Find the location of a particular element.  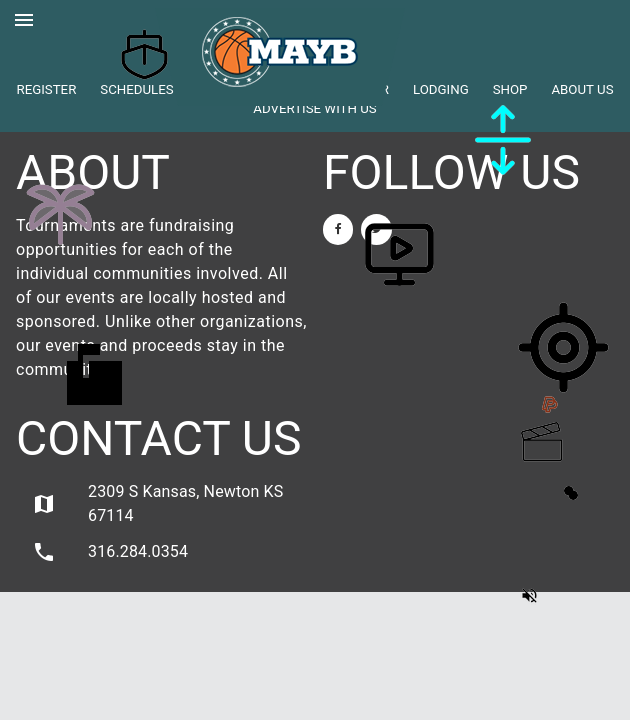

expand content vertically is located at coordinates (503, 140).